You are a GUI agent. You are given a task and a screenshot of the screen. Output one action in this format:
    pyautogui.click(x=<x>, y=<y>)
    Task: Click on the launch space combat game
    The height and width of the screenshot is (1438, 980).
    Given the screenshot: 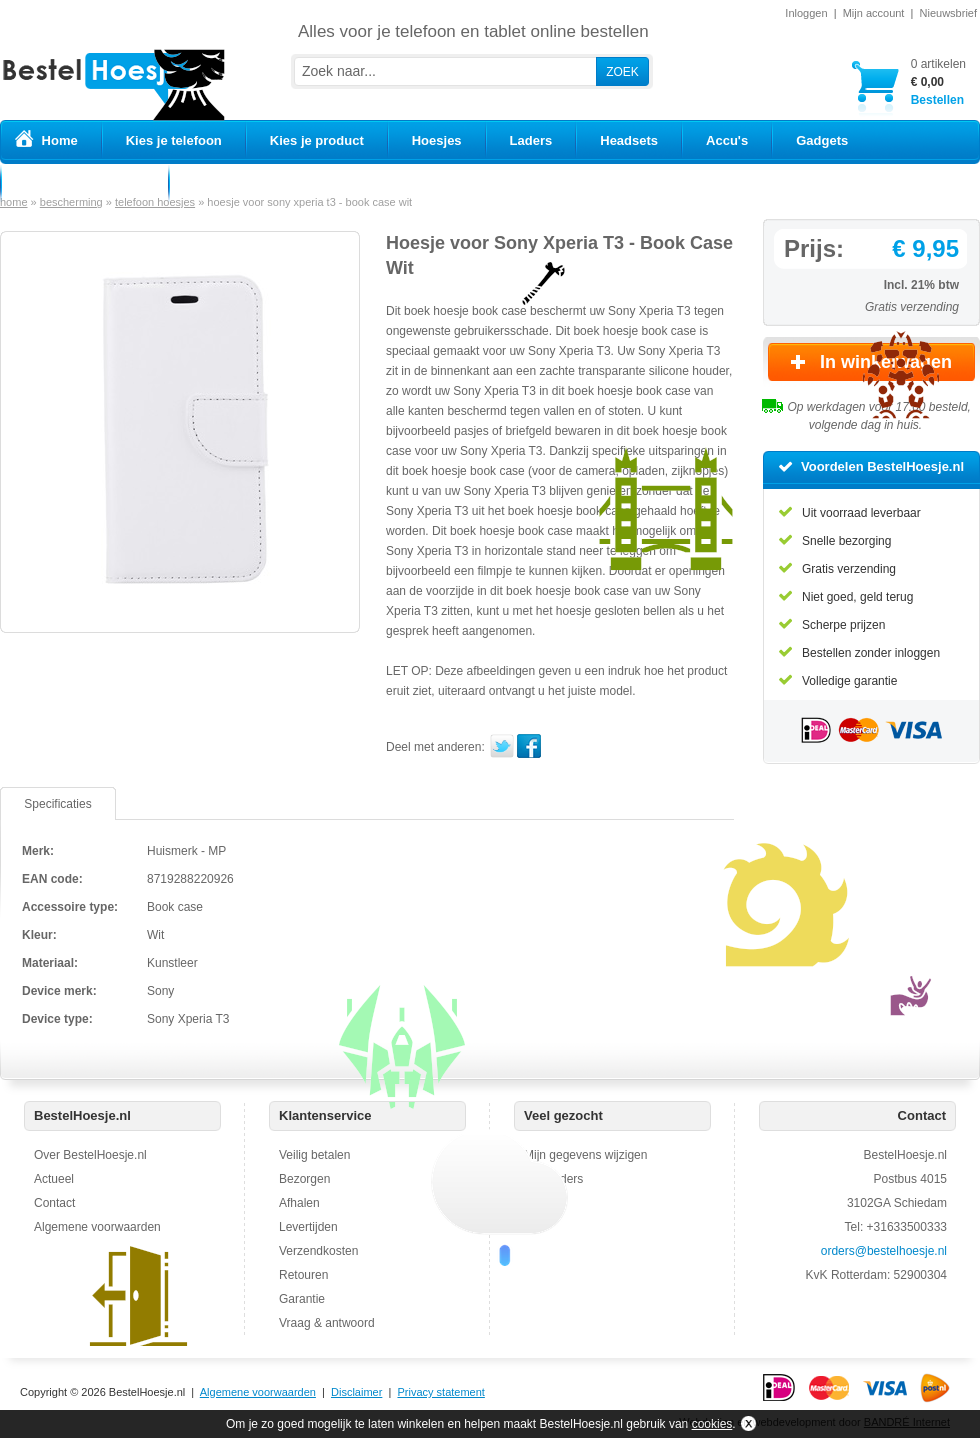 What is the action you would take?
    pyautogui.click(x=402, y=1047)
    